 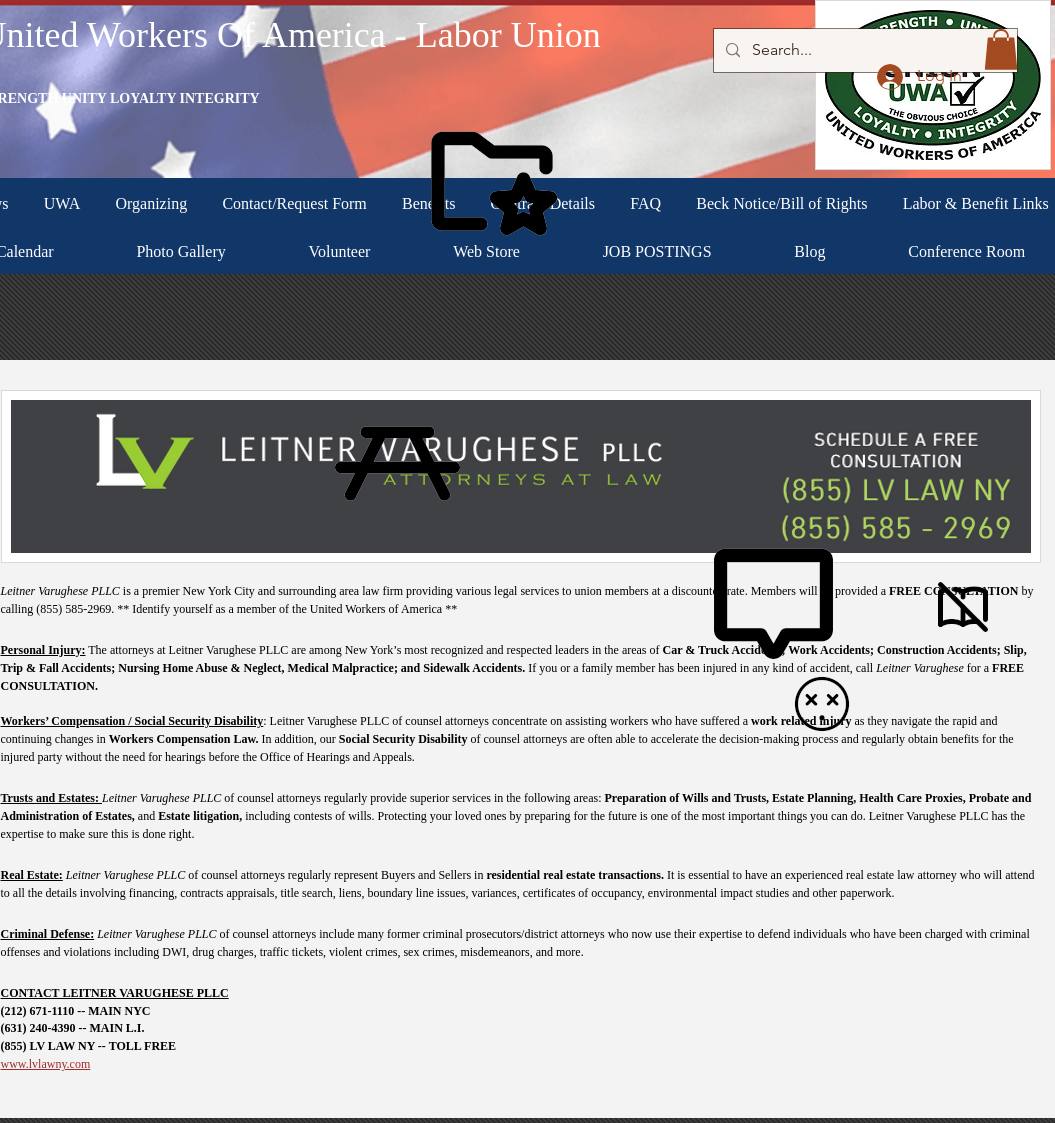 I want to click on indicates an error or failed action, so click(x=822, y=704).